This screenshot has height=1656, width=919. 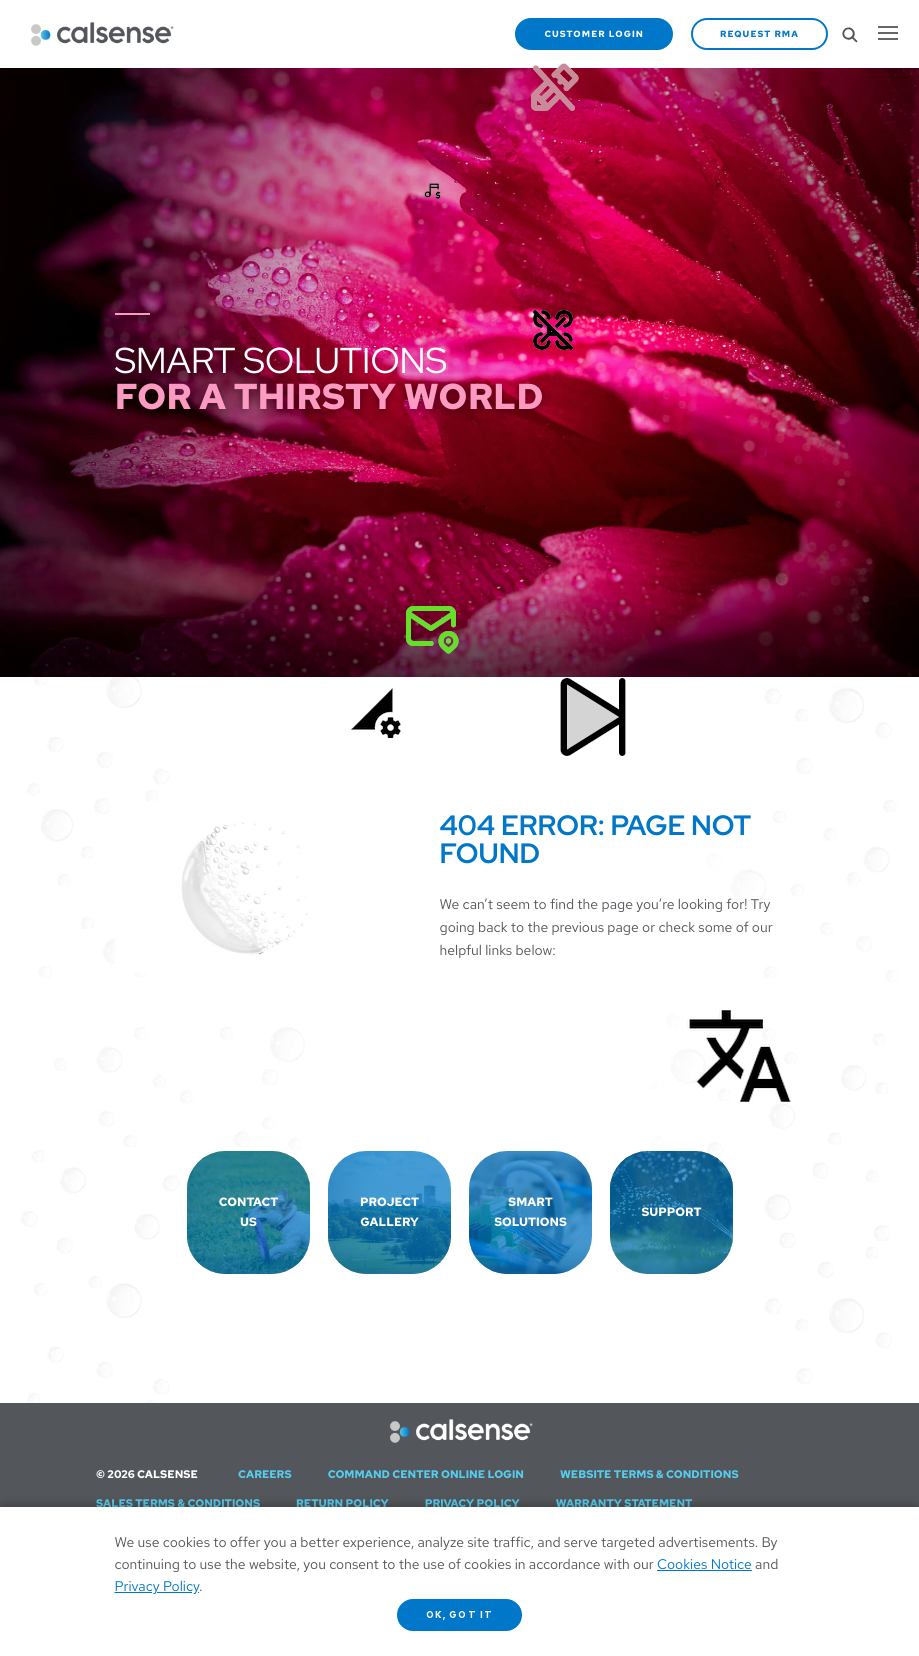 What do you see at coordinates (553, 330) in the screenshot?
I see `drone connectivity disabled` at bounding box center [553, 330].